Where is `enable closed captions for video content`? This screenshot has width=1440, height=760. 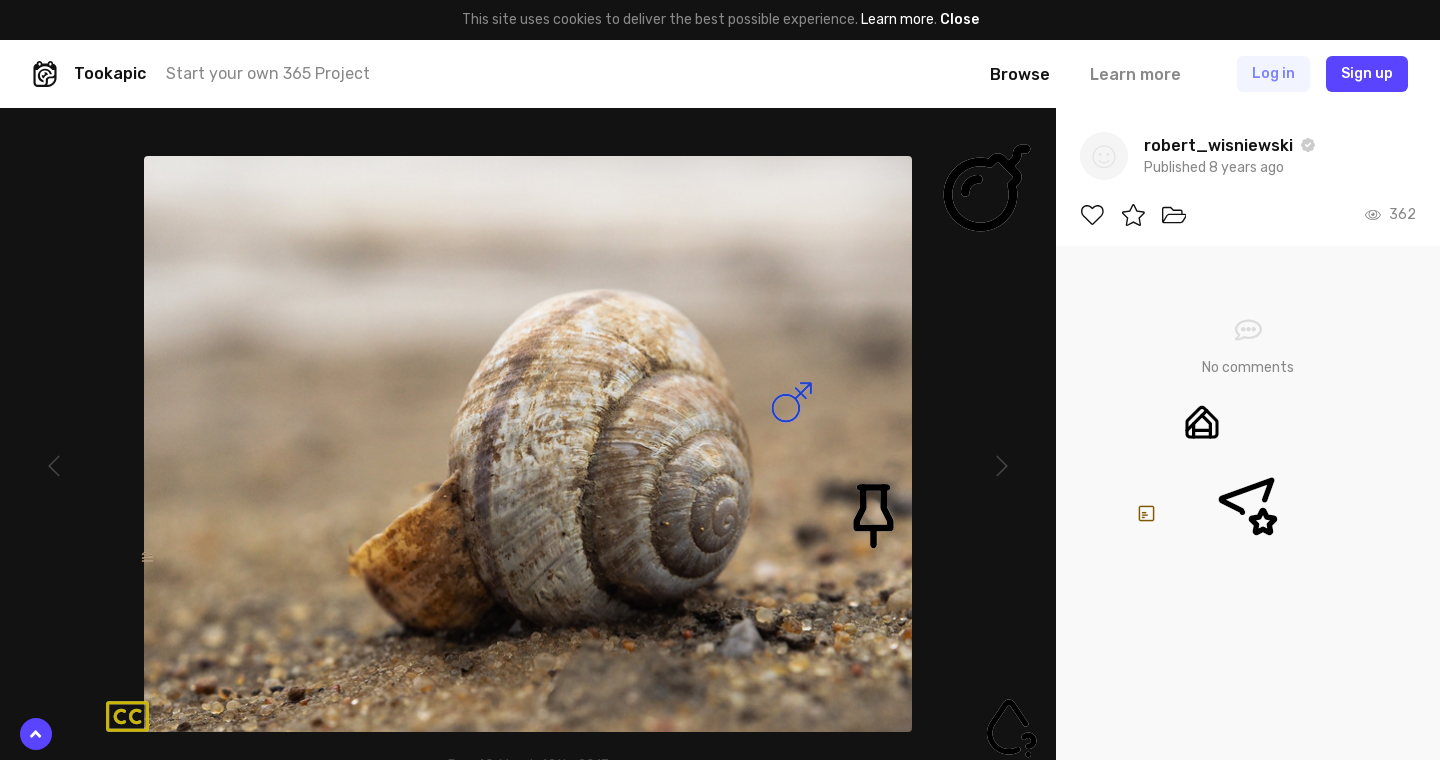
enable closed captions for video content is located at coordinates (127, 716).